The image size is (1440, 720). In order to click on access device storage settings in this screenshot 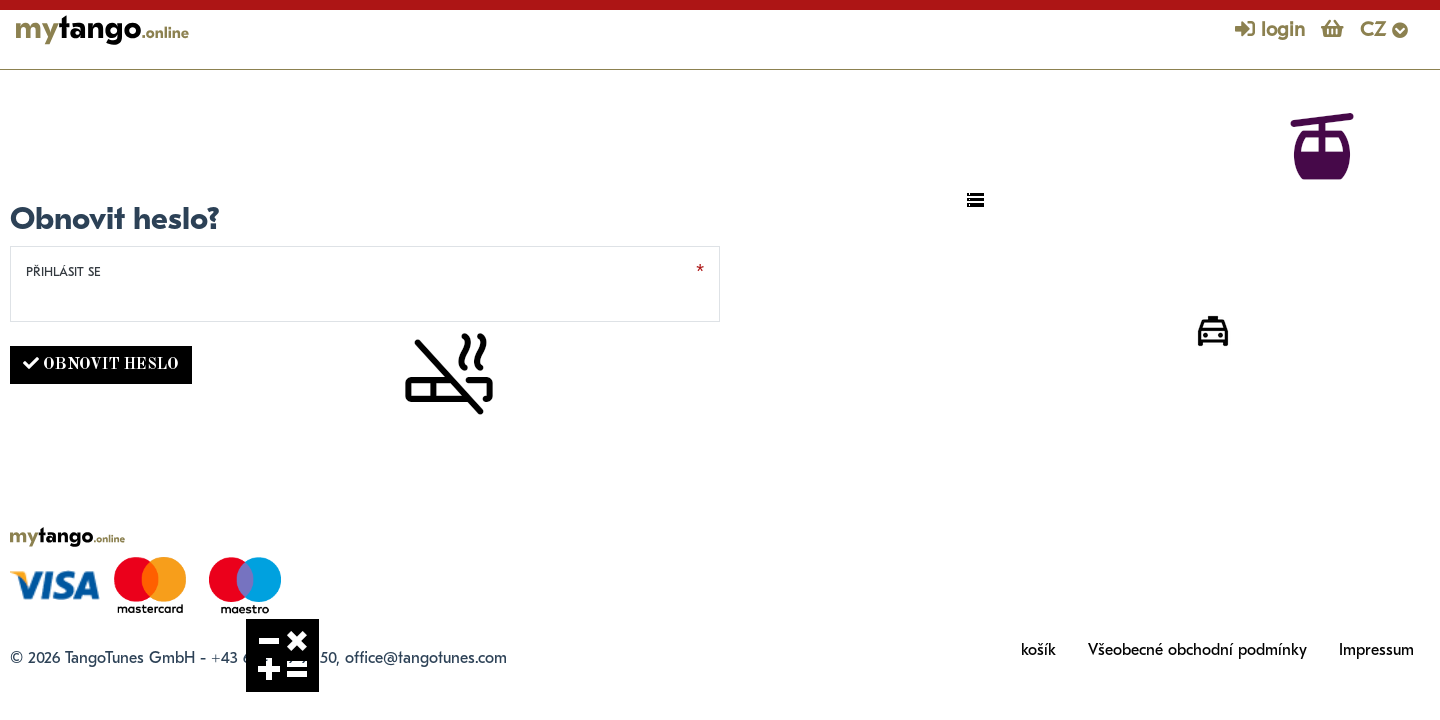, I will do `click(975, 199)`.